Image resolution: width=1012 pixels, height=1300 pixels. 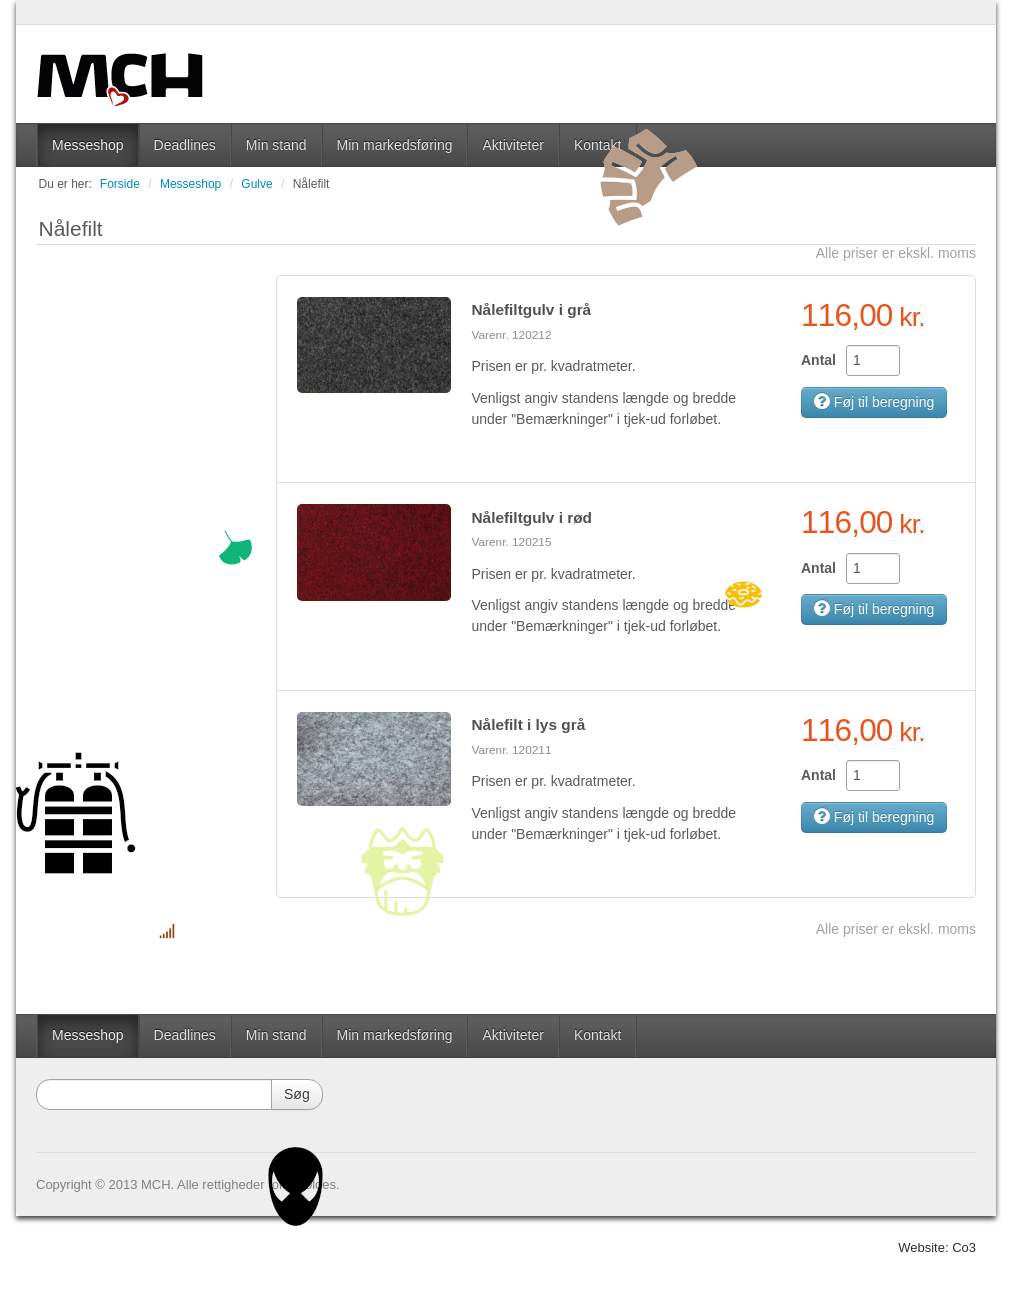 I want to click on access food or bakery category, so click(x=743, y=594).